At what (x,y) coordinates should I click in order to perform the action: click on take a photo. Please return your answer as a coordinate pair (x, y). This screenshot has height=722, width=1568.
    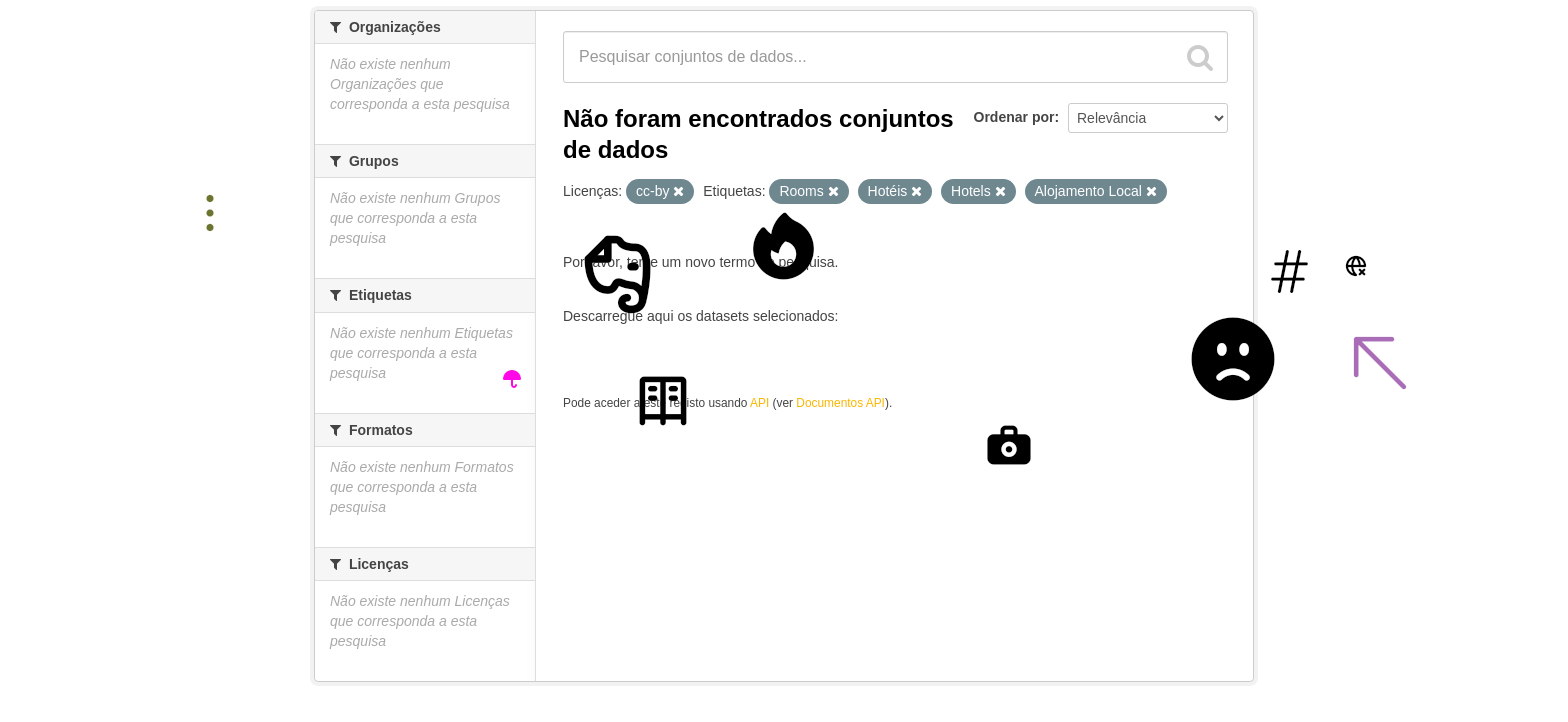
    Looking at the image, I should click on (1009, 445).